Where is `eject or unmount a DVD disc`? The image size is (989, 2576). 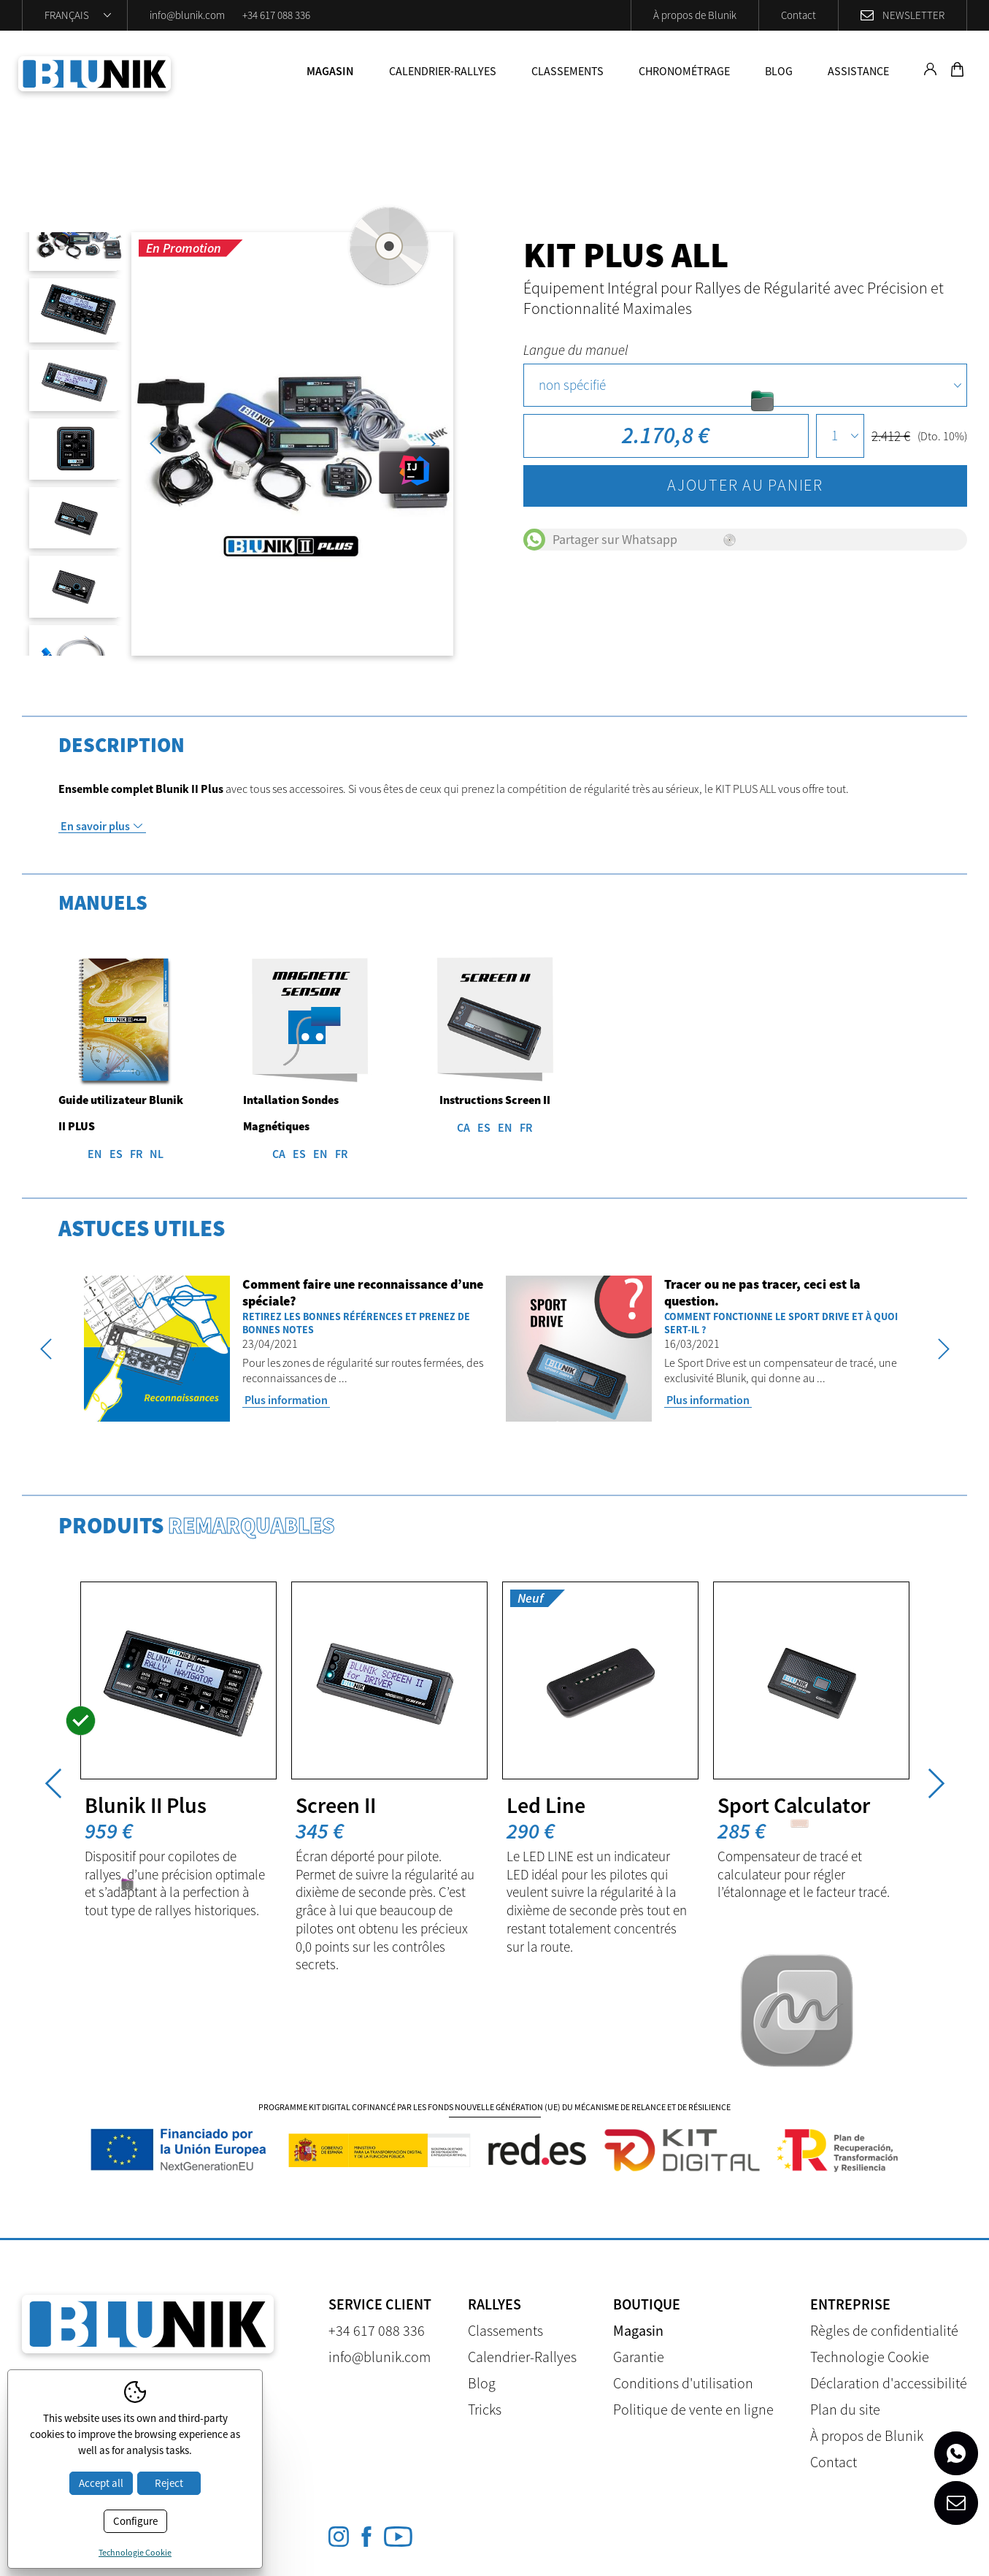
eject or unmount a DVD disc is located at coordinates (389, 246).